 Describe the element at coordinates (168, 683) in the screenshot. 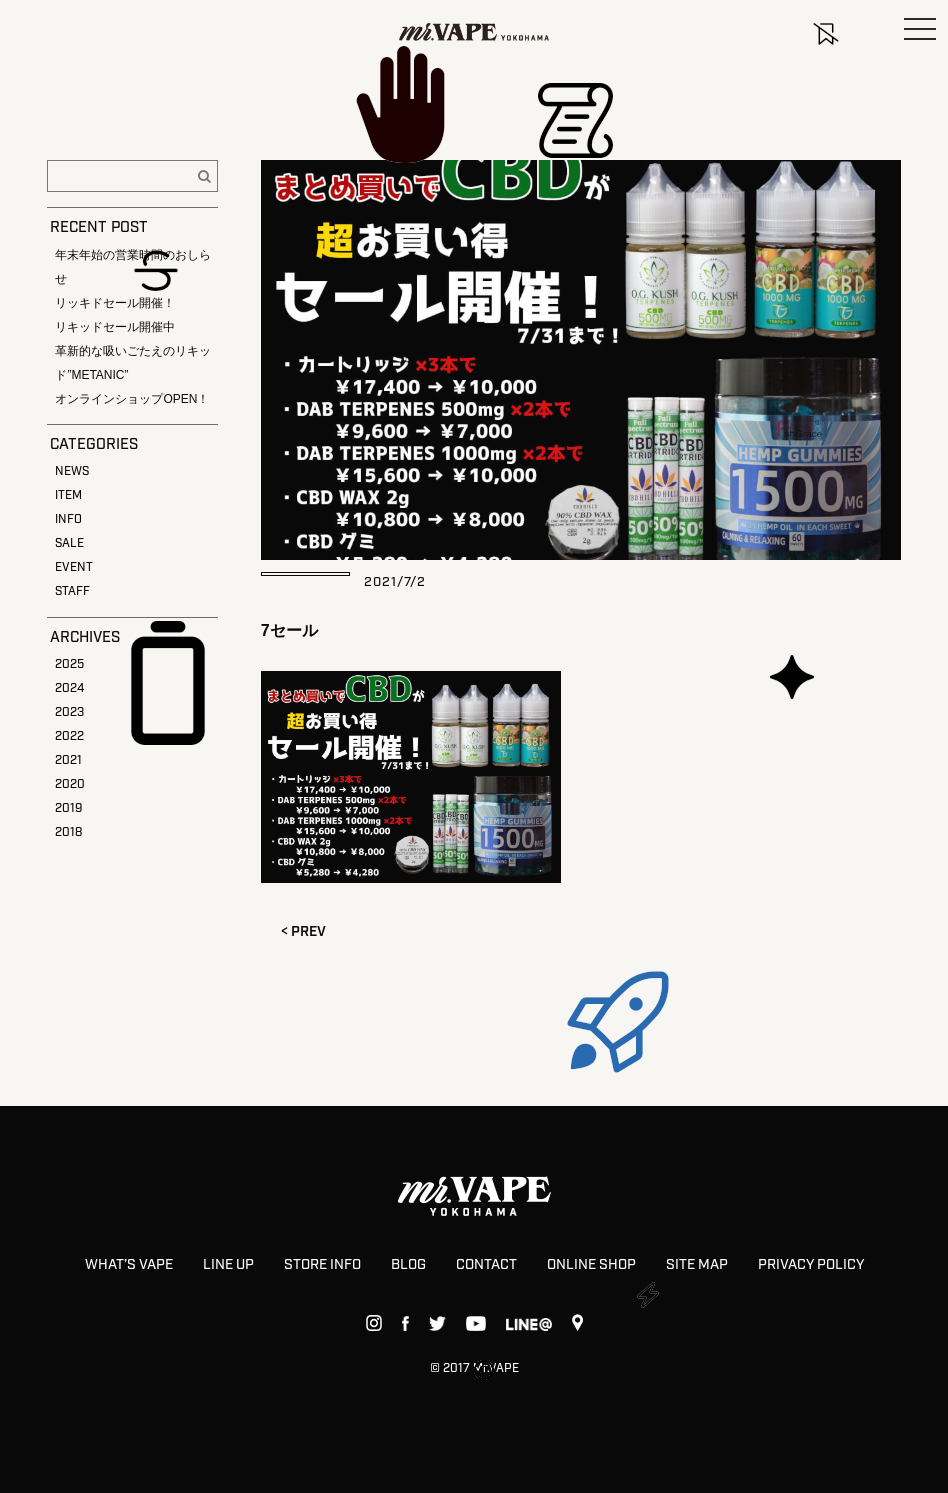

I see `indicates battery is empty or depleted` at that location.